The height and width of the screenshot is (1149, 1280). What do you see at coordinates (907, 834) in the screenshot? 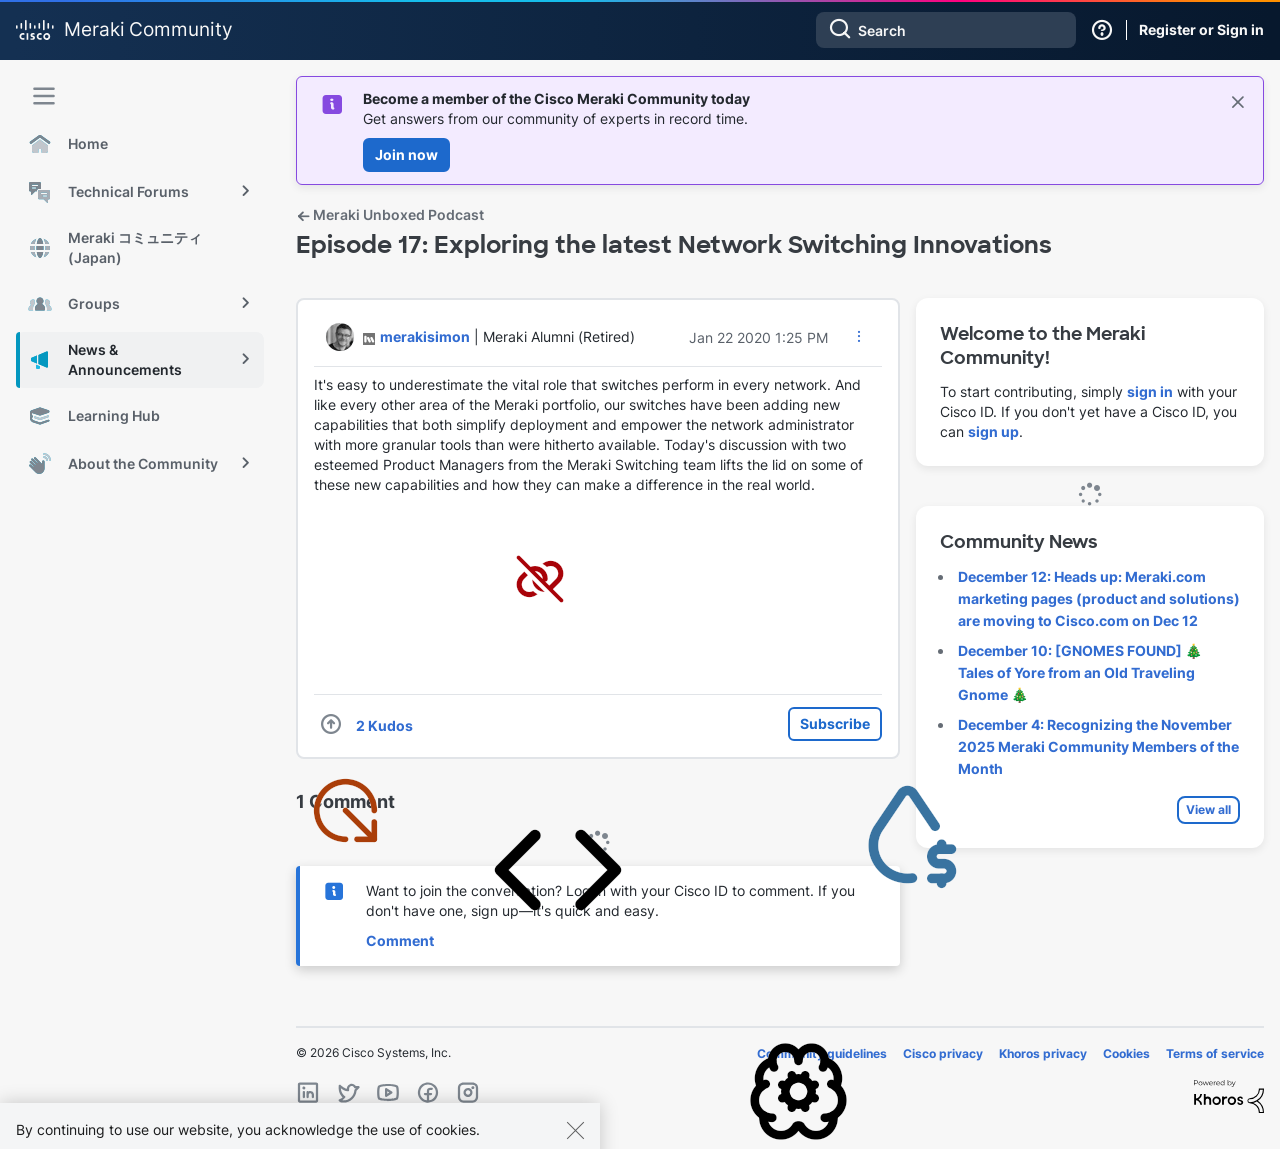
I see `view water bill or usage costs` at bounding box center [907, 834].